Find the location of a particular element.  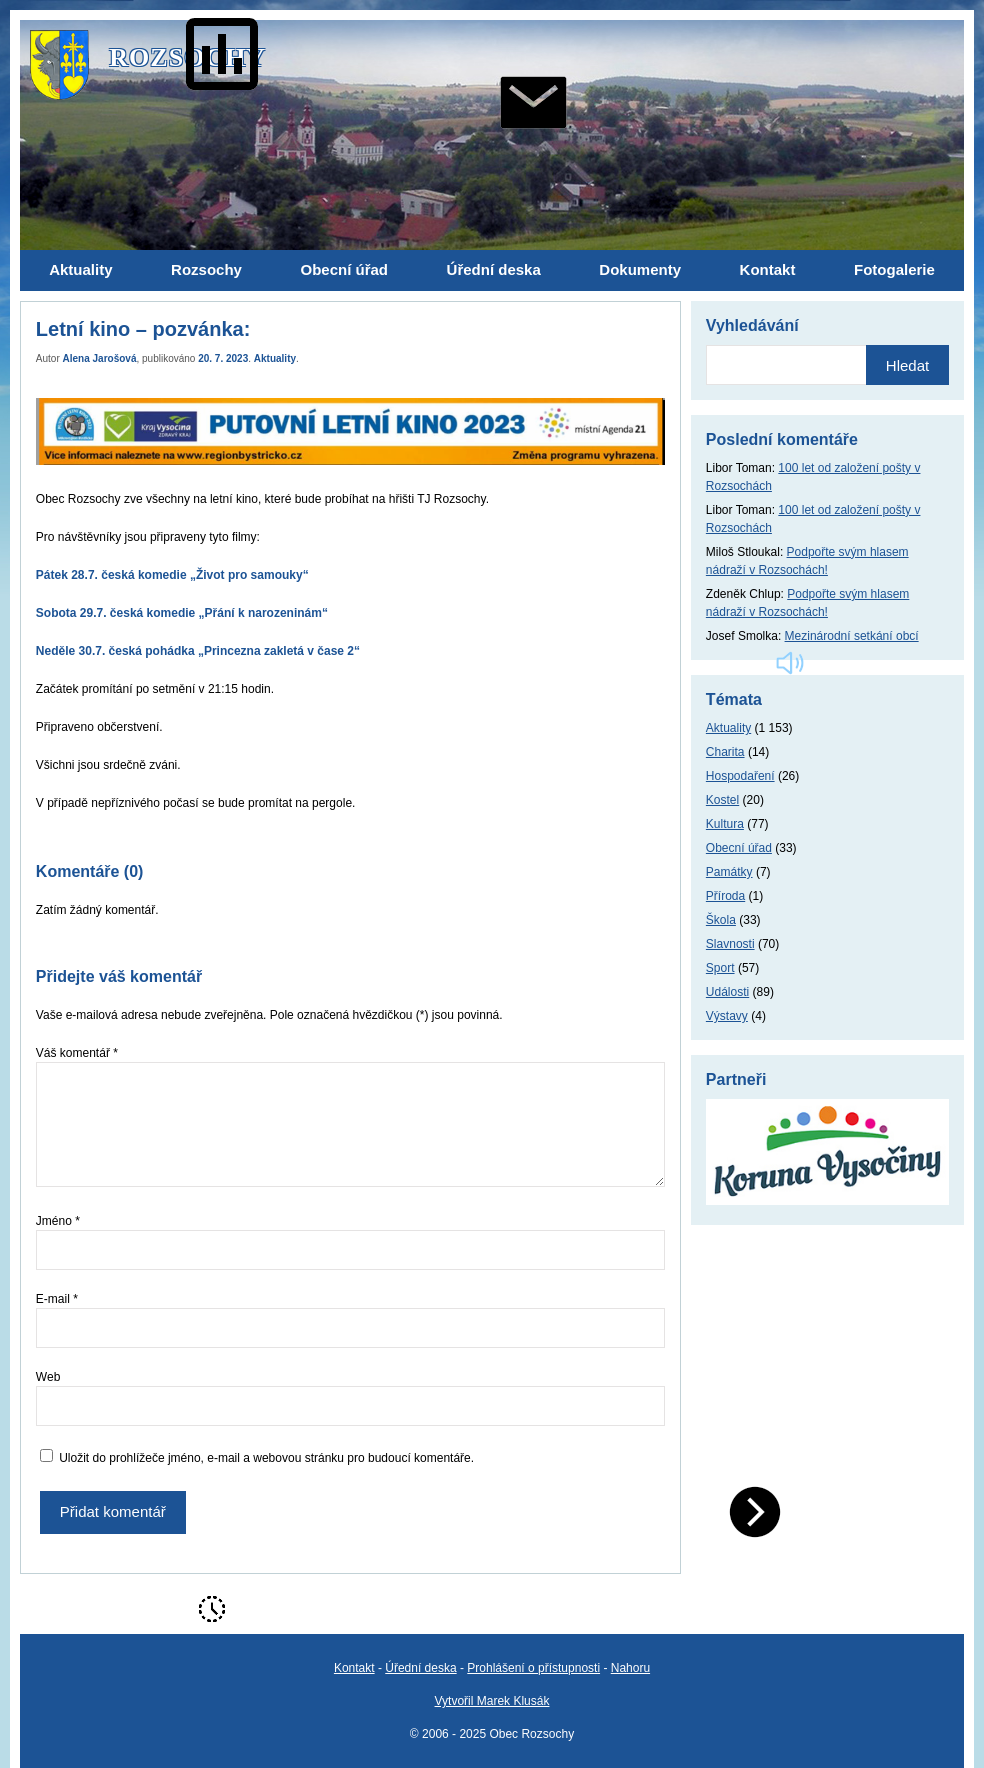

open your email inbox is located at coordinates (533, 102).